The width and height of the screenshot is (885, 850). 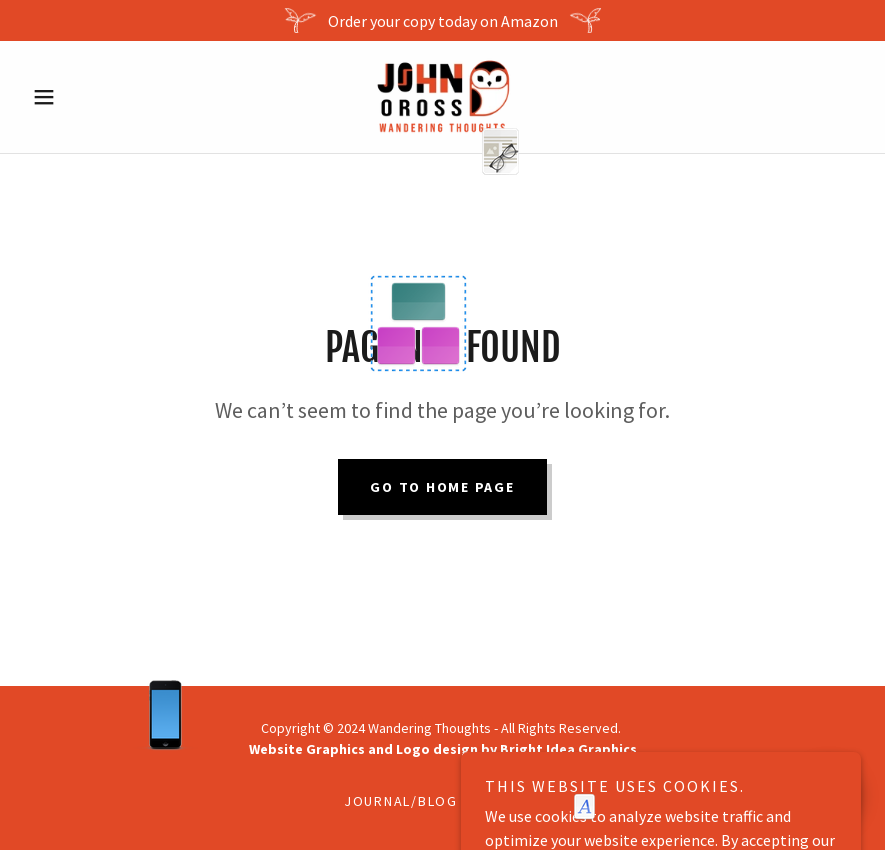 I want to click on iPod Touch device connected to your computer, so click(x=165, y=715).